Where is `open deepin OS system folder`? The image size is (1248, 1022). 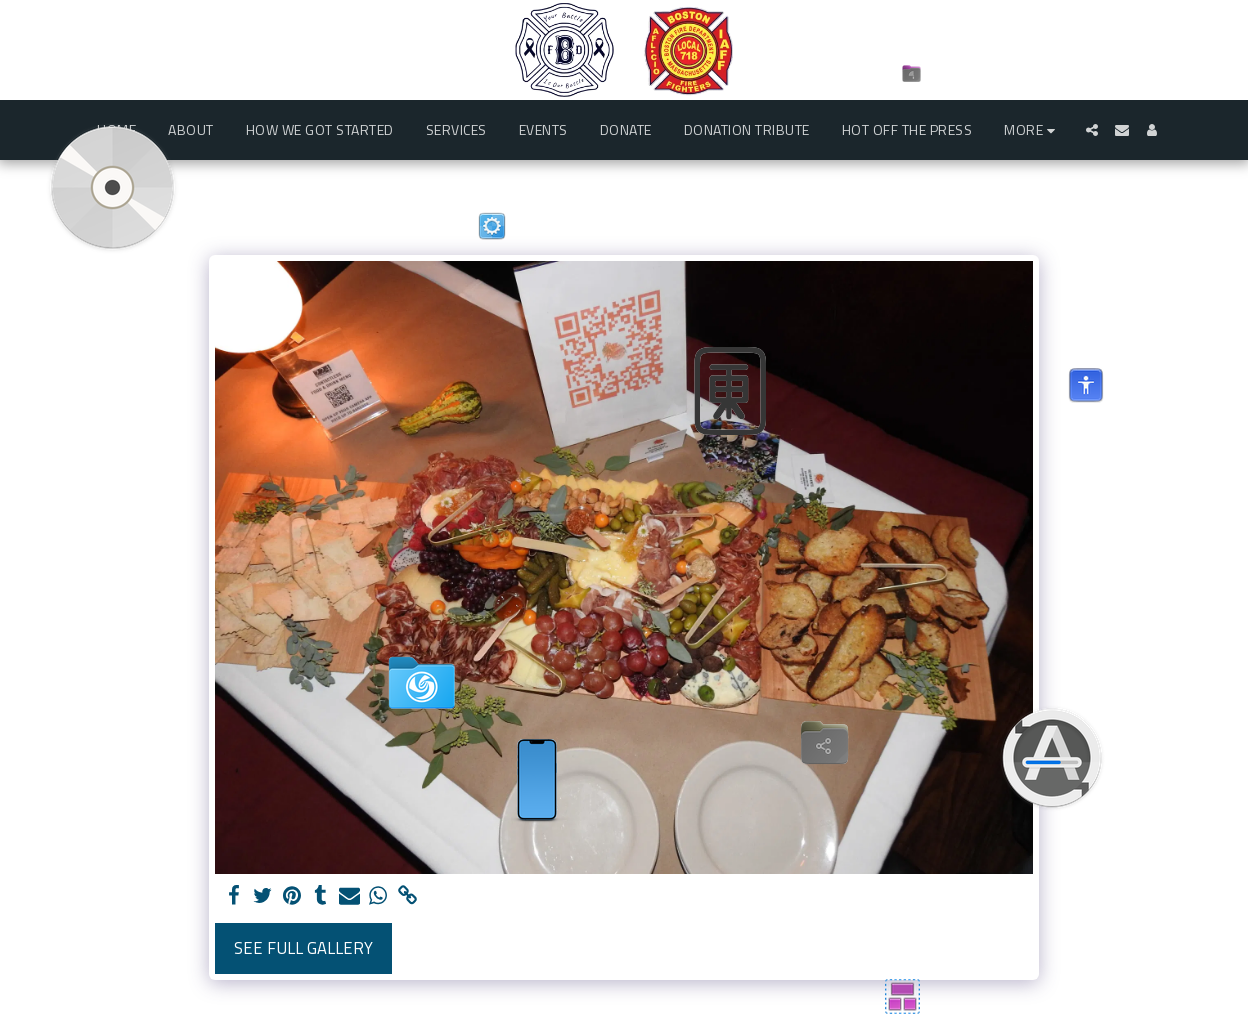
open deepin OS system folder is located at coordinates (421, 684).